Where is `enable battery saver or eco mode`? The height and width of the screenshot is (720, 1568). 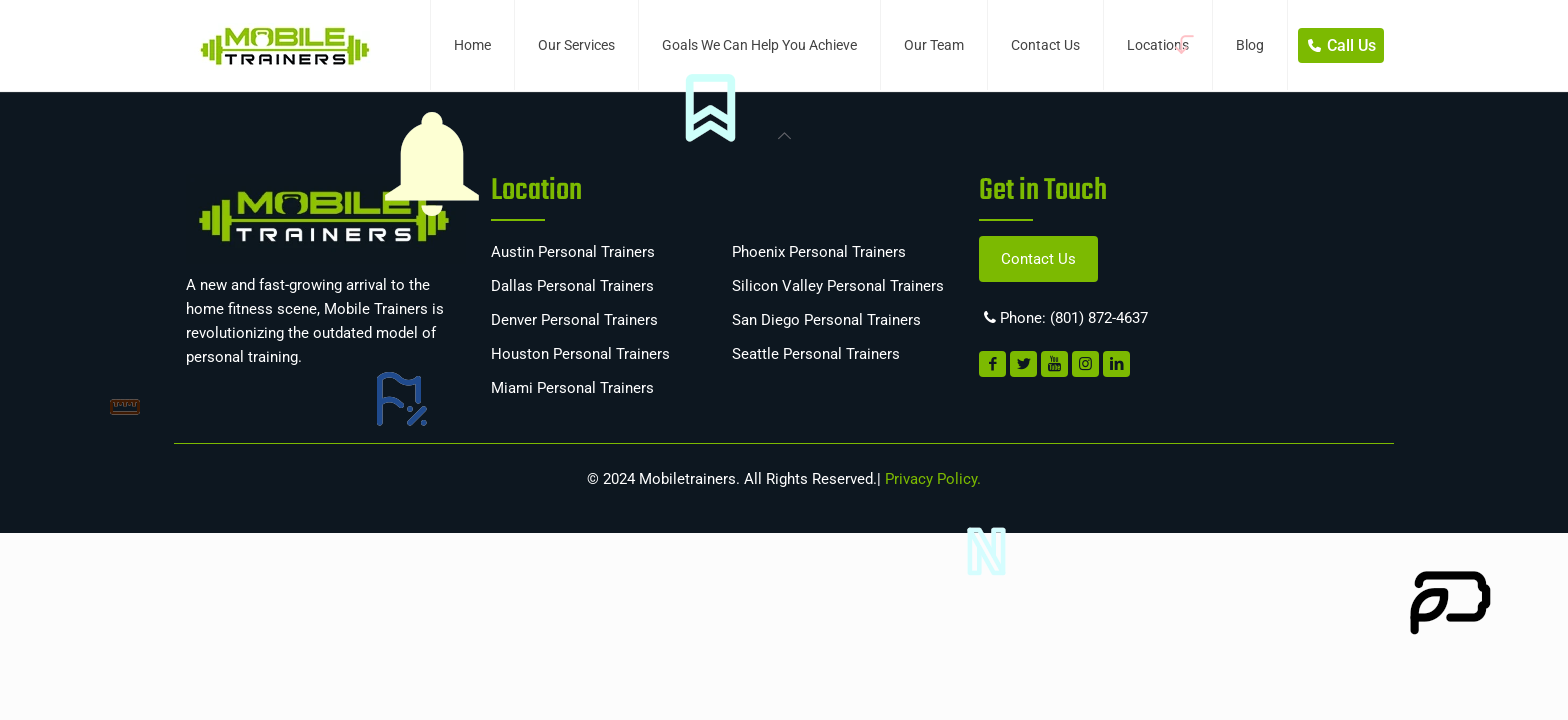 enable battery saver or eco mode is located at coordinates (1452, 596).